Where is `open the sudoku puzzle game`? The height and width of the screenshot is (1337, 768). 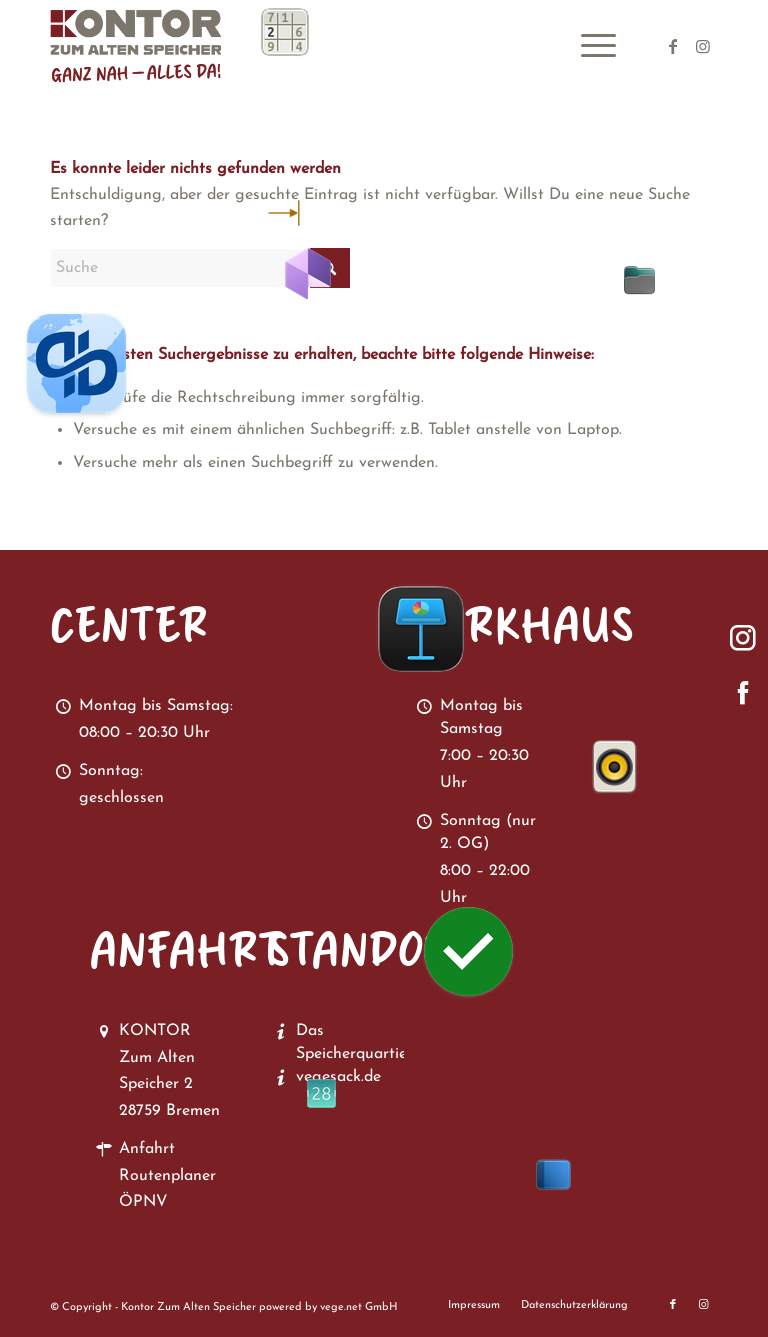 open the sudoku puzzle game is located at coordinates (285, 32).